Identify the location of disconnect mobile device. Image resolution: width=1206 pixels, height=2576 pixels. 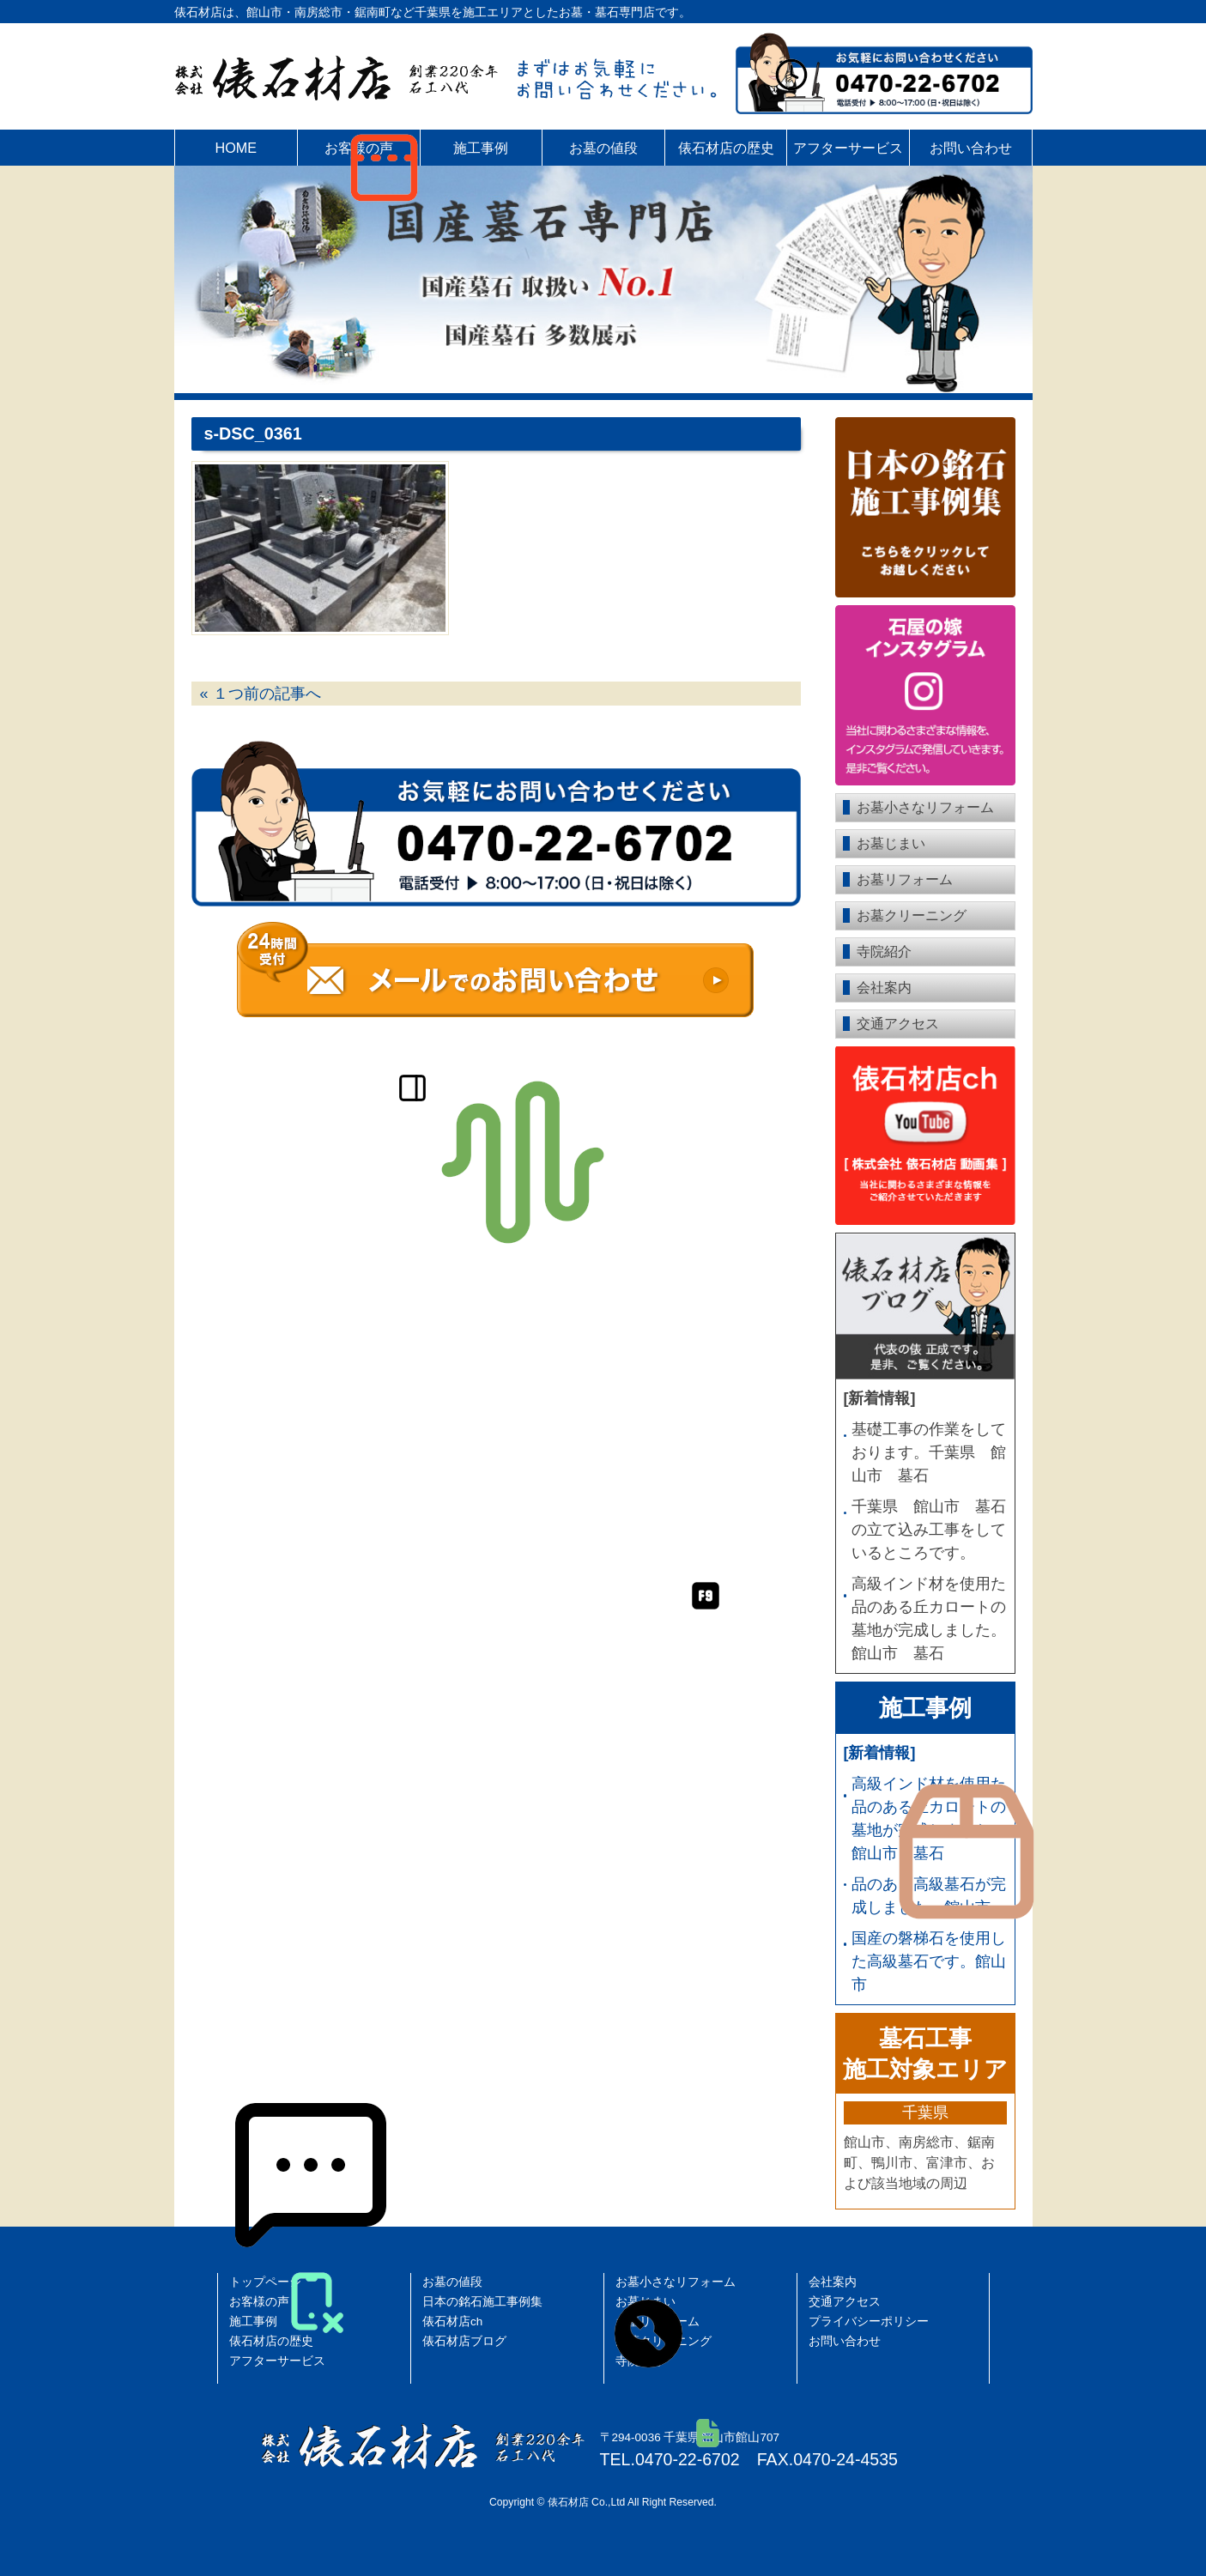
(312, 2301).